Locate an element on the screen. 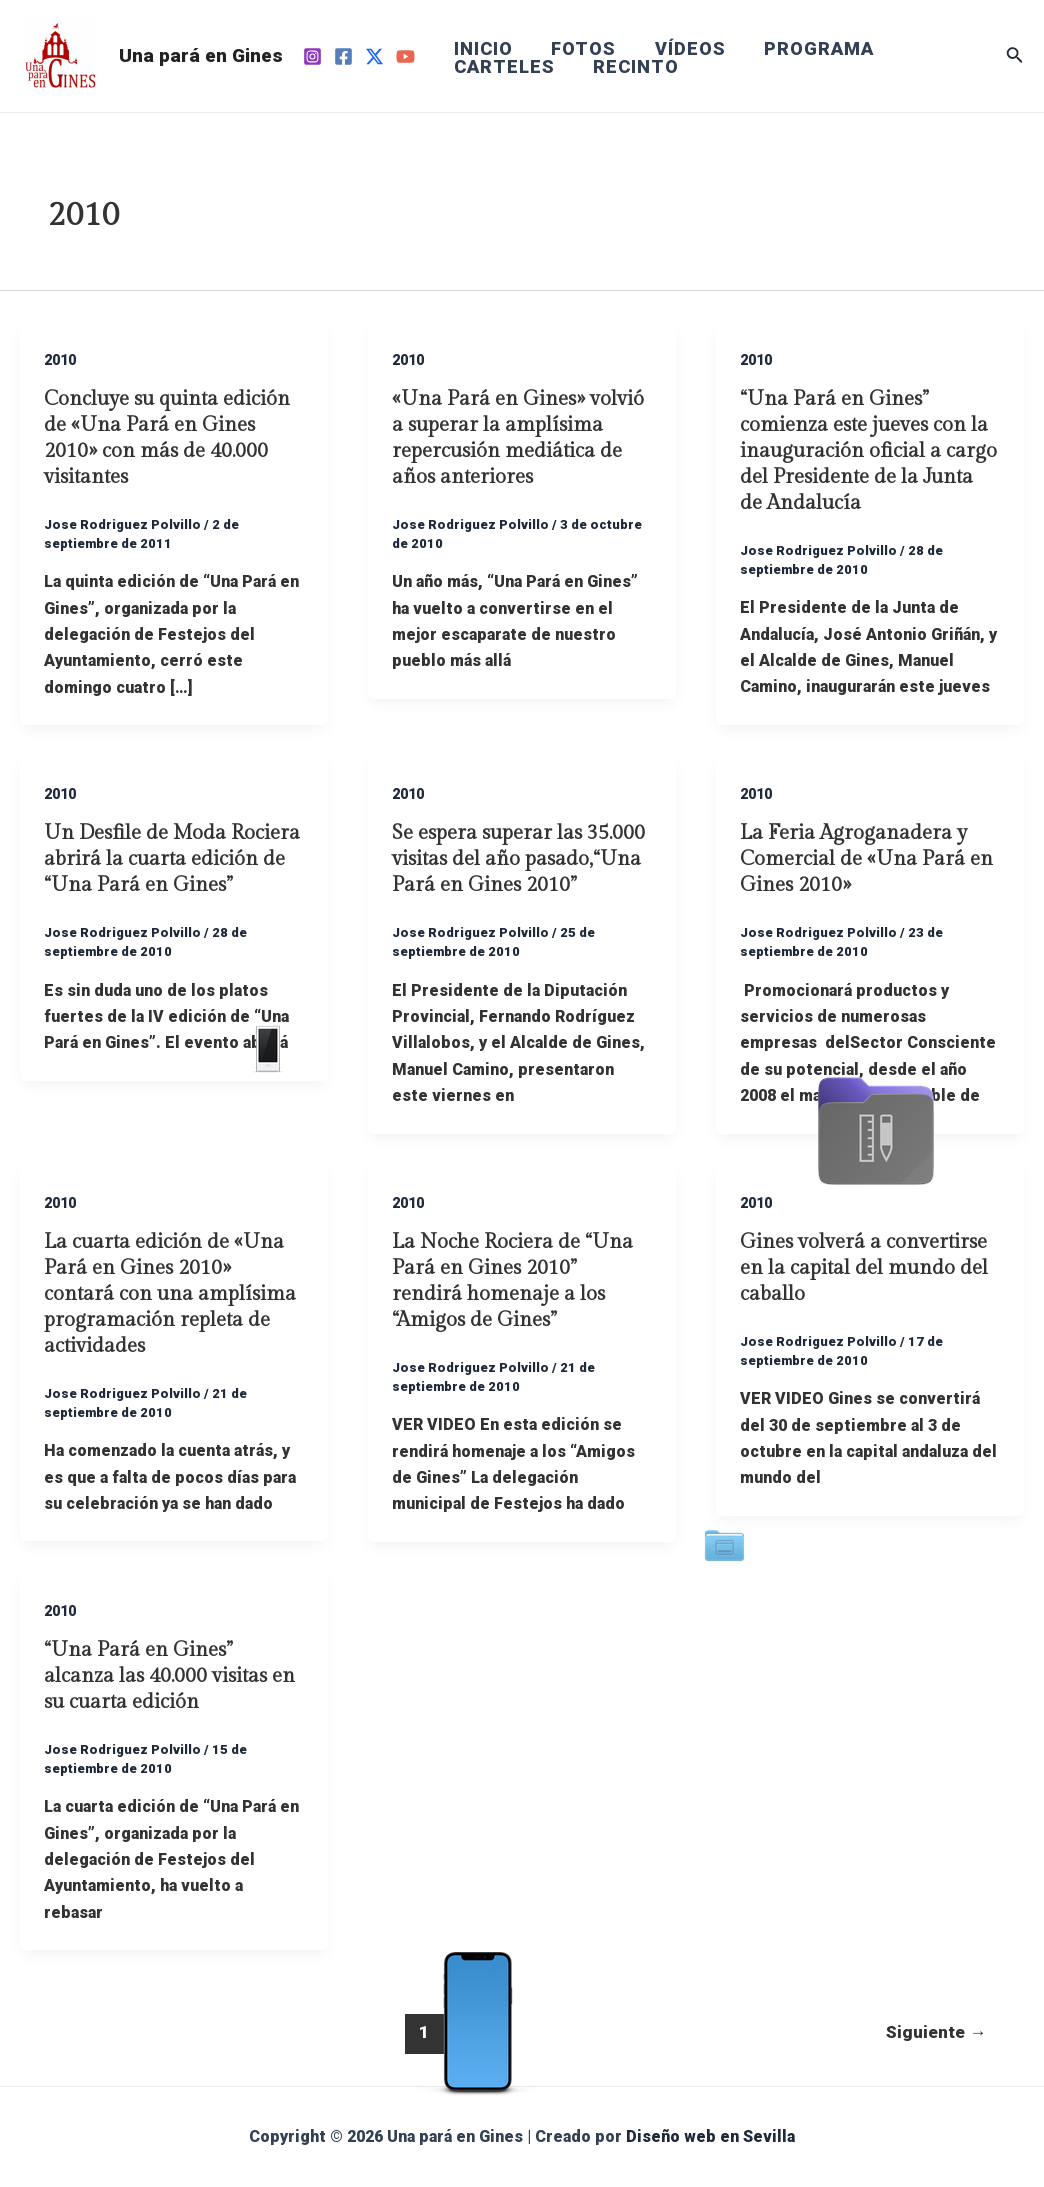 This screenshot has height=2187, width=1044. indicates a connected iPod nano device is located at coordinates (268, 1049).